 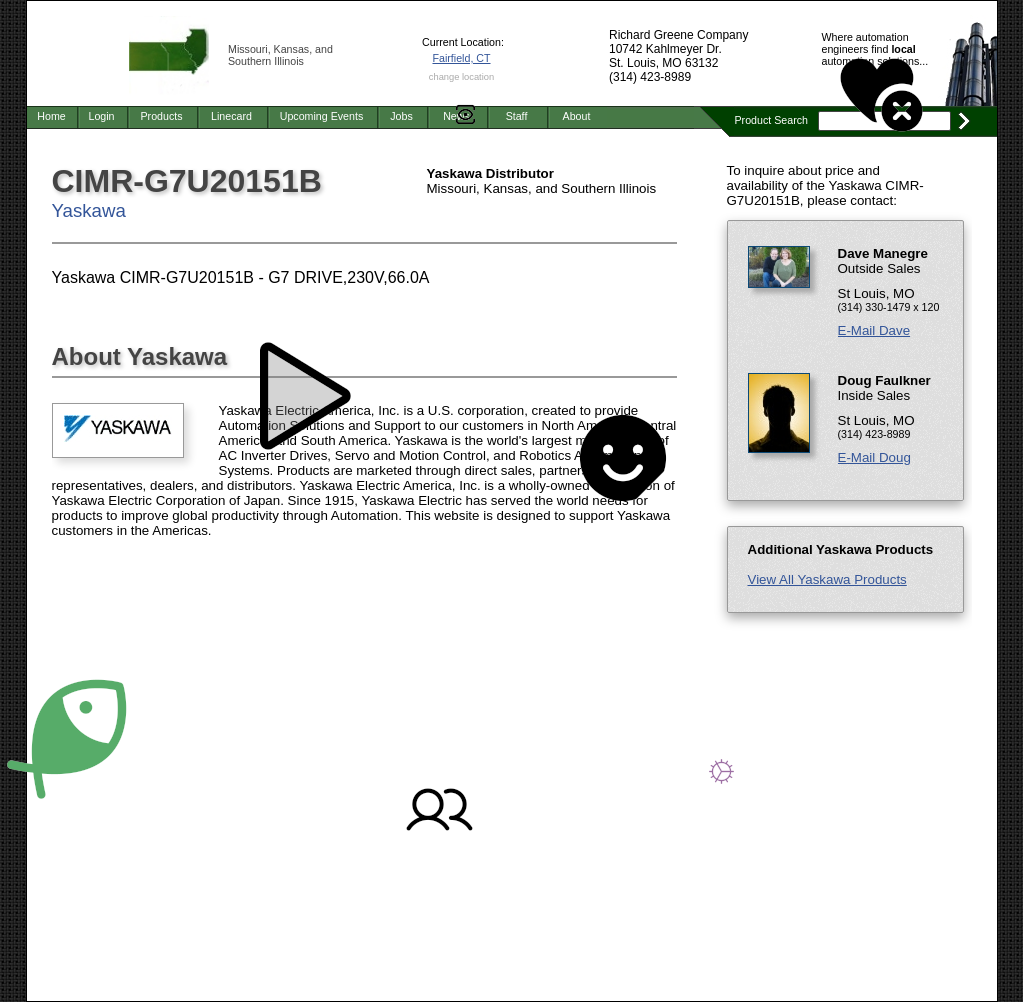 I want to click on add a sticker to your message, so click(x=623, y=458).